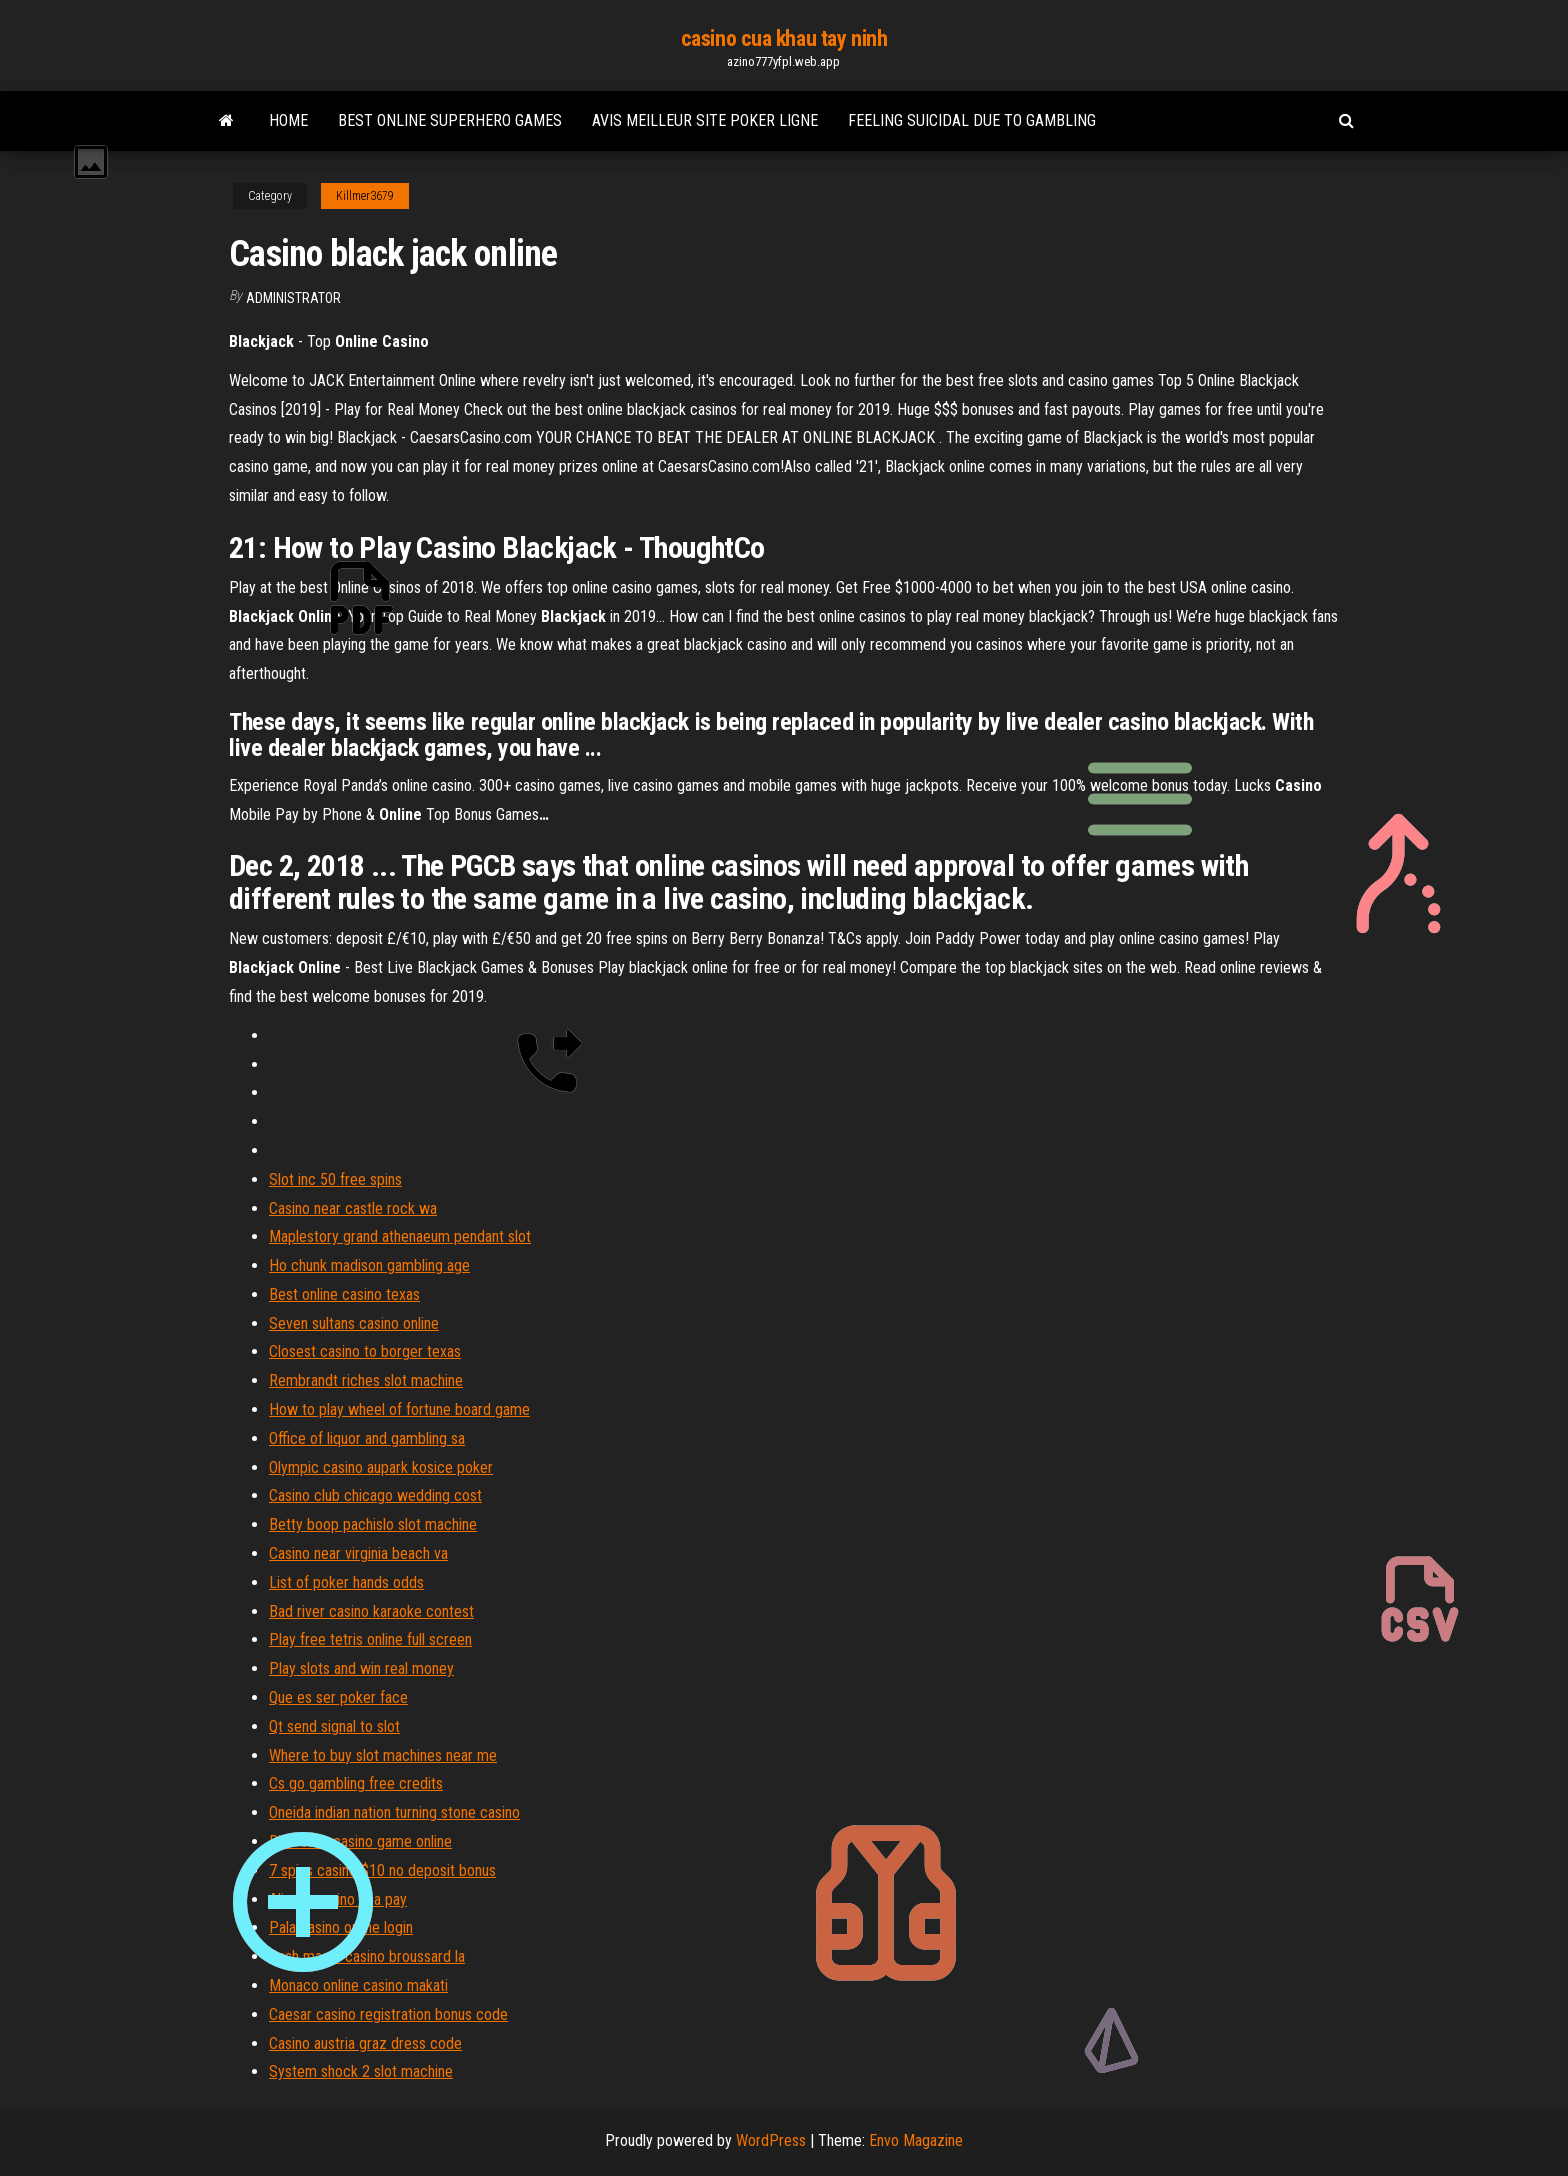 The height and width of the screenshot is (2176, 1568). Describe the element at coordinates (1140, 799) in the screenshot. I see `open navigation menu` at that location.